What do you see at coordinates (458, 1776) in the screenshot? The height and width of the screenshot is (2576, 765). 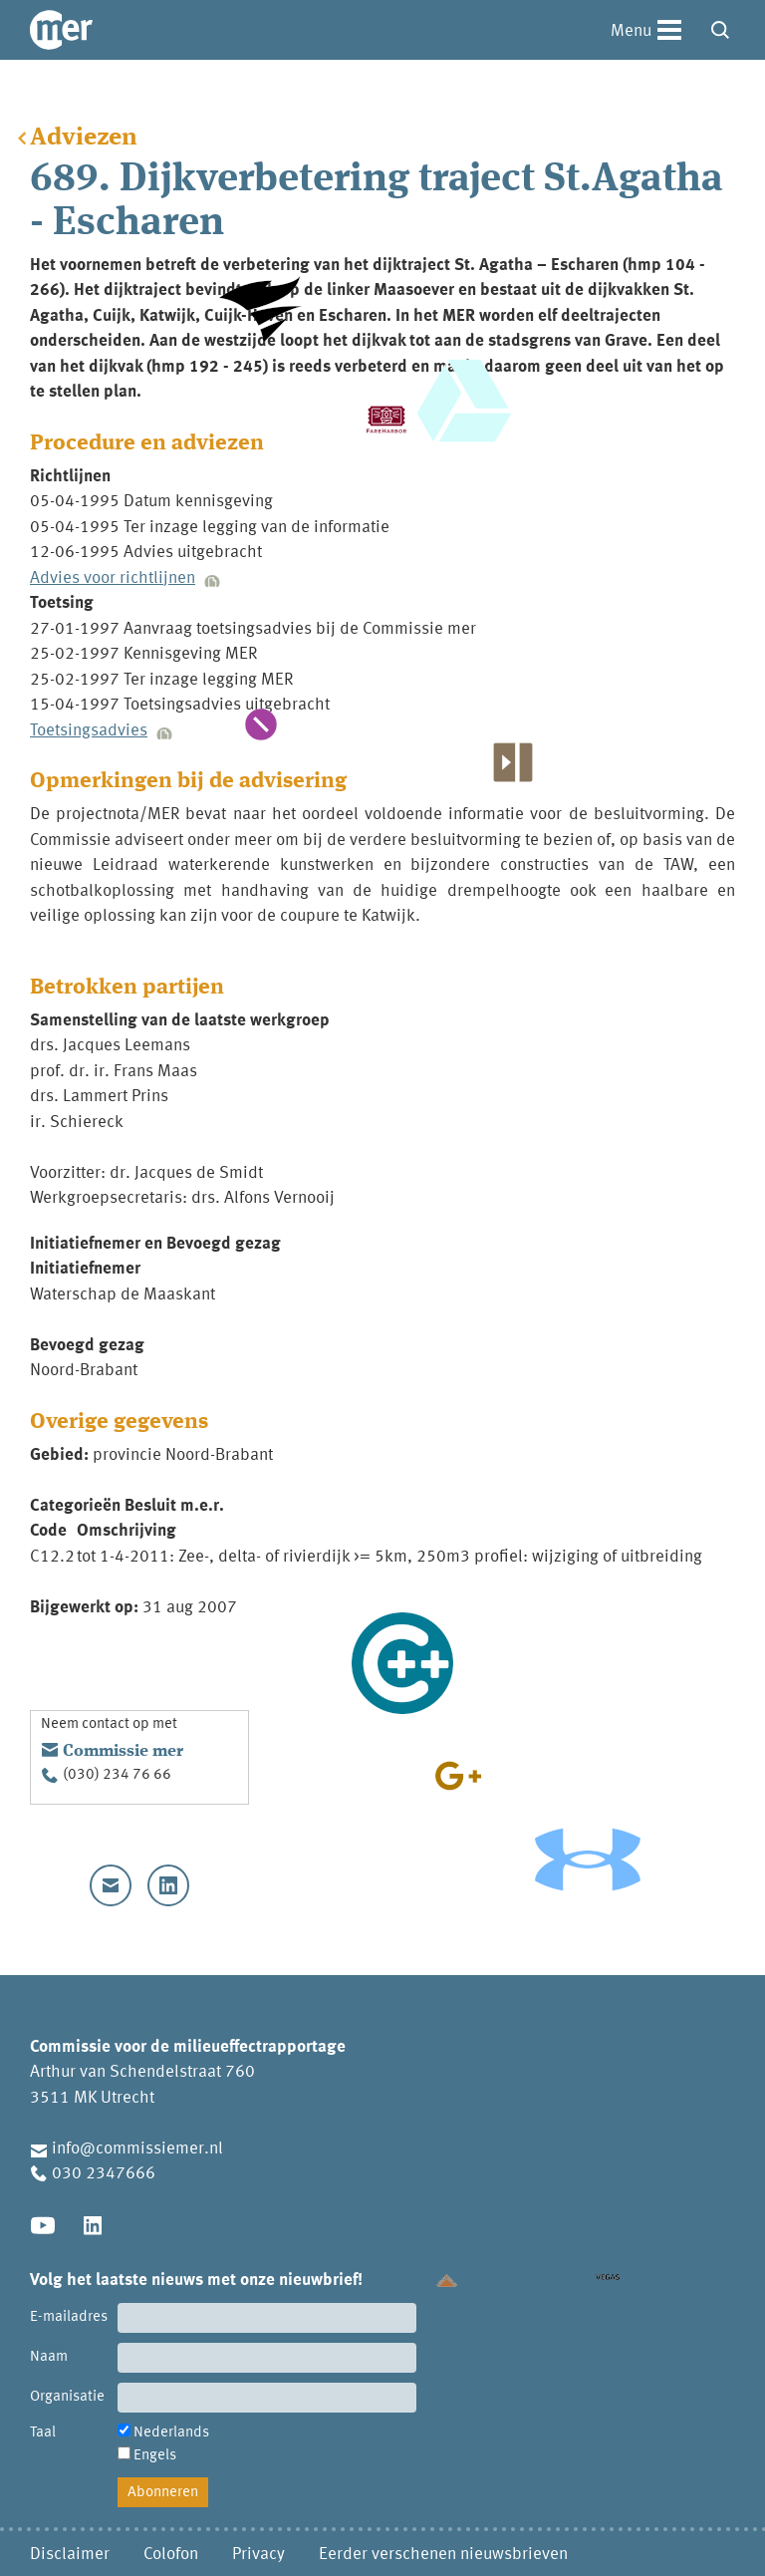 I see `google+ social media logo` at bounding box center [458, 1776].